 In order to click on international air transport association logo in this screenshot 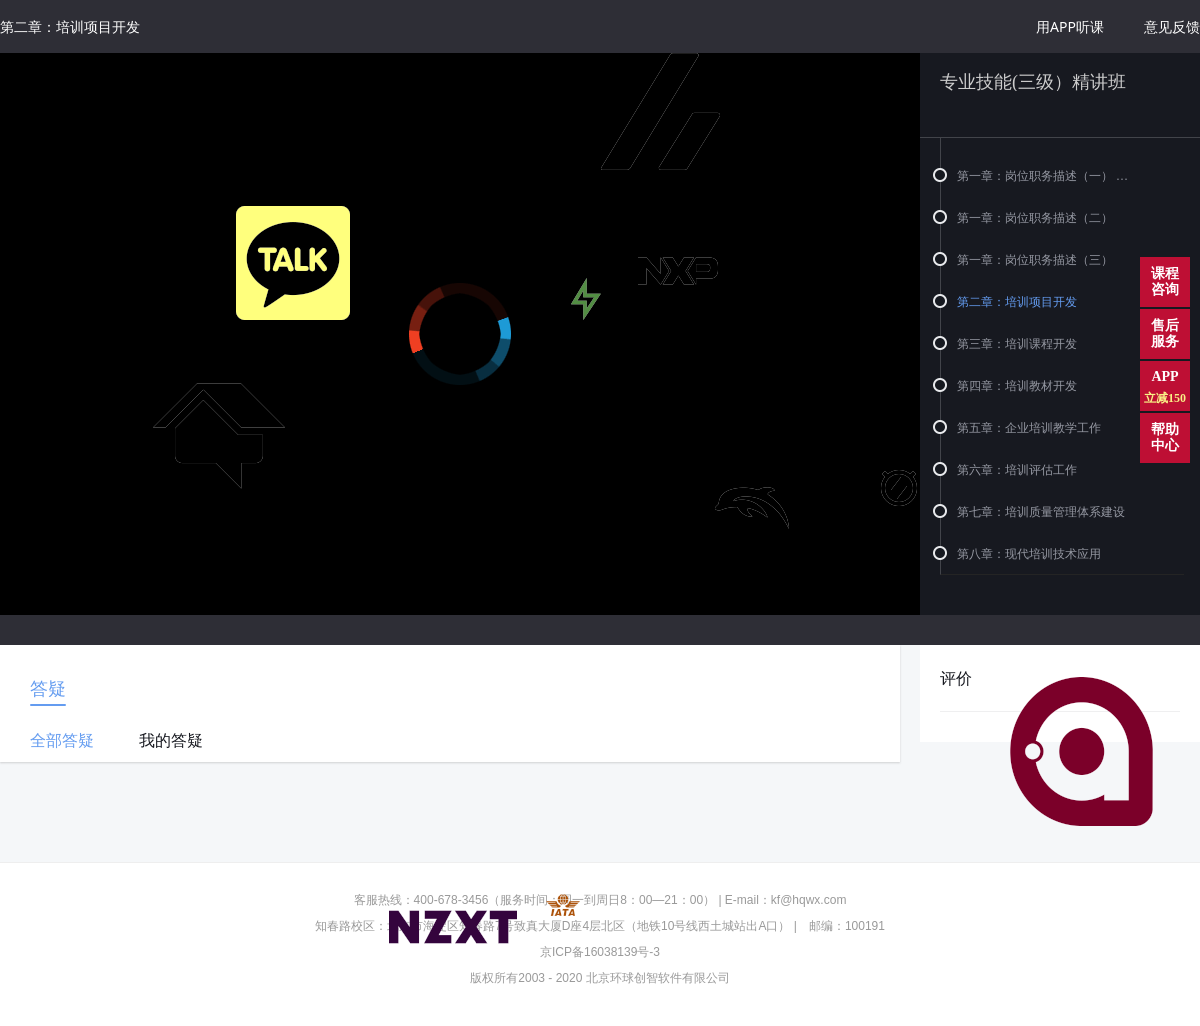, I will do `click(563, 905)`.